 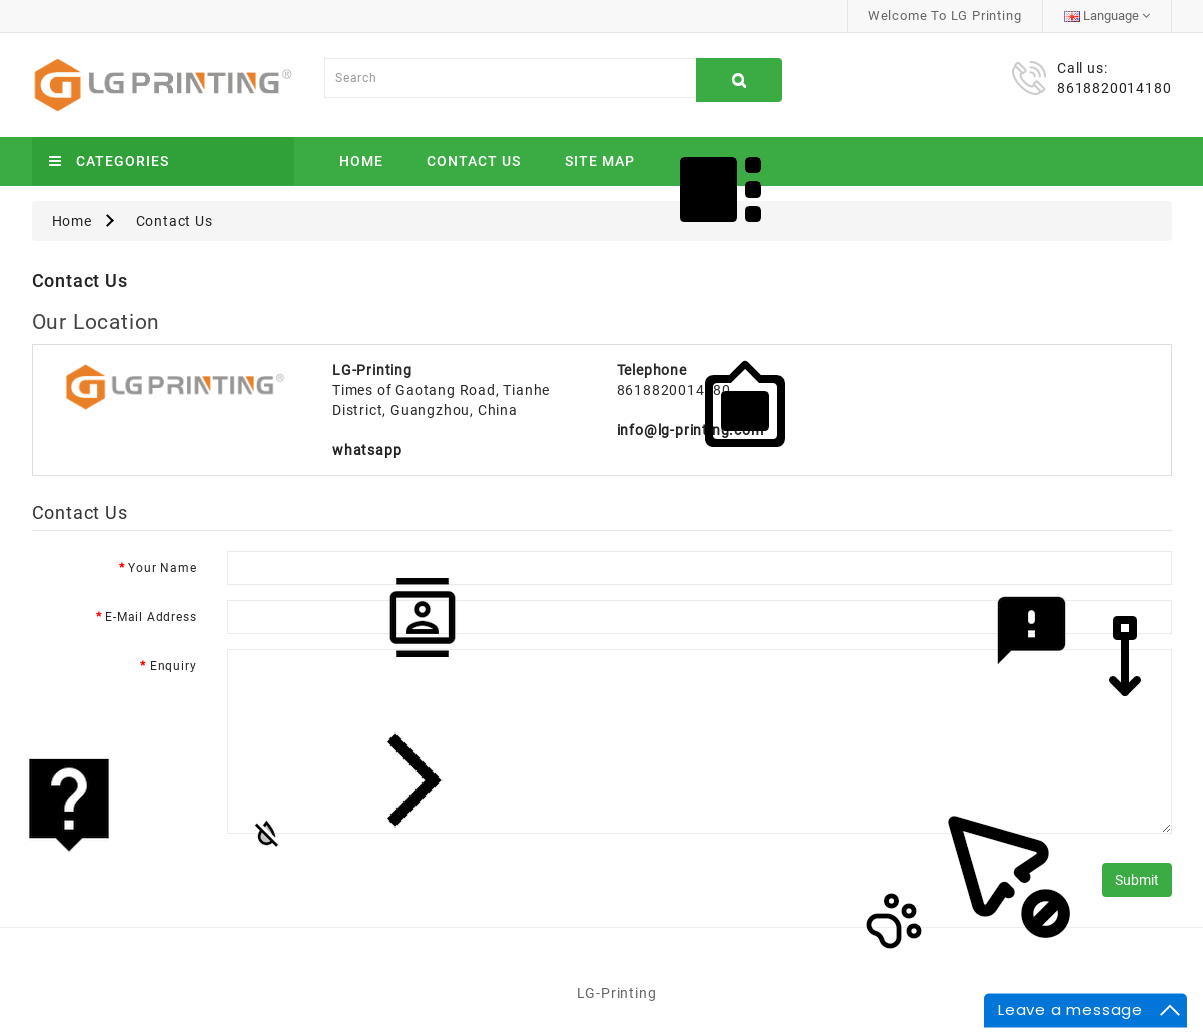 I want to click on view your contacts list, so click(x=422, y=617).